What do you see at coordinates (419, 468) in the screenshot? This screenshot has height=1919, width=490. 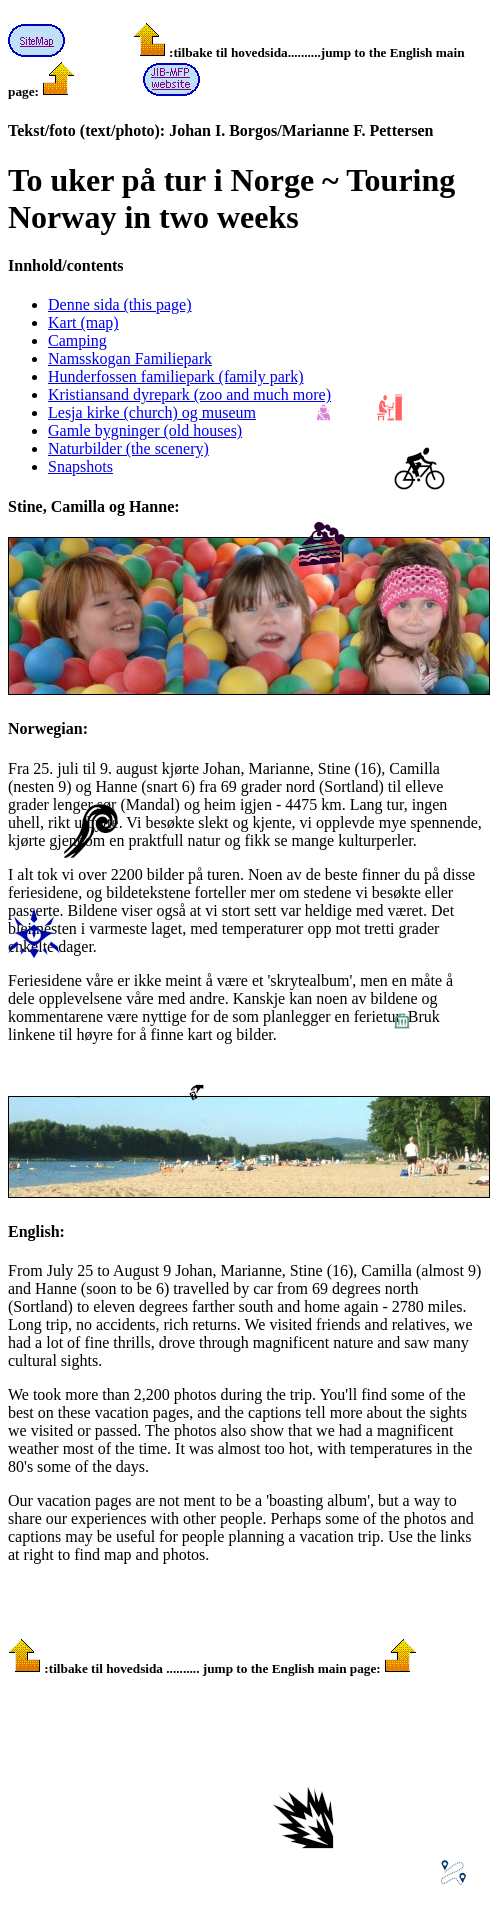 I see `track cycling or biking activity` at bounding box center [419, 468].